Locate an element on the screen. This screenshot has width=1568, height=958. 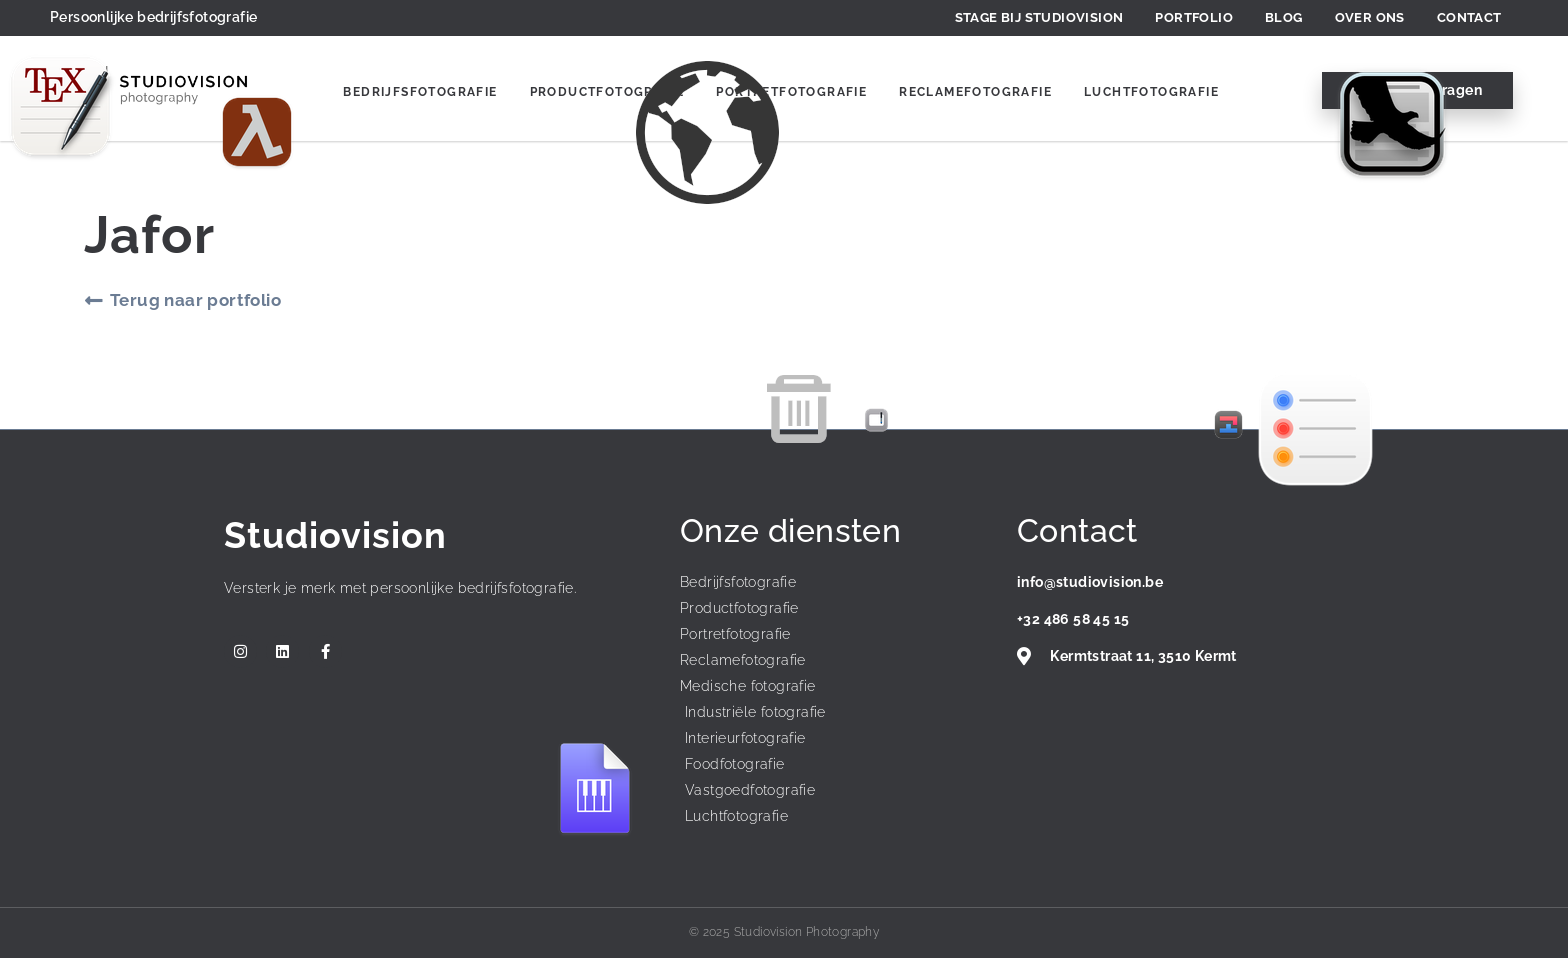
open Setzer LaTeX editor application is located at coordinates (1392, 124).